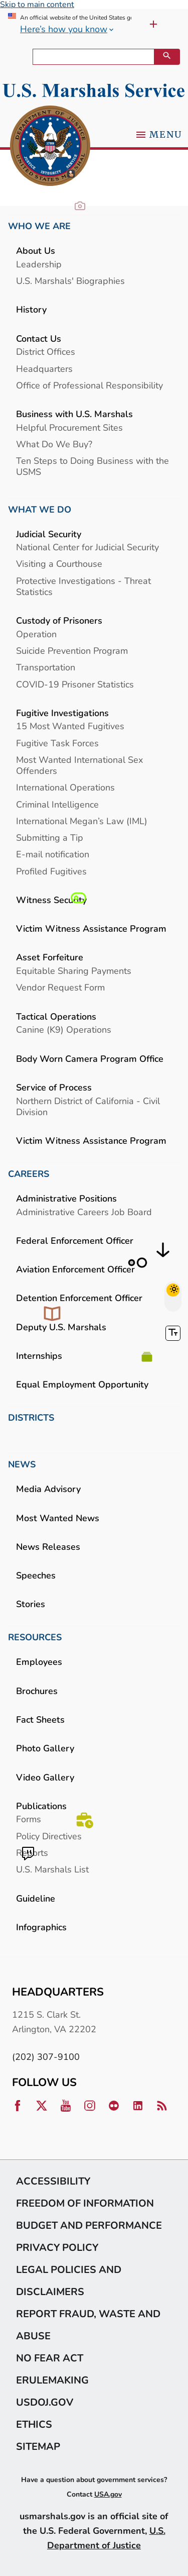 The height and width of the screenshot is (2576, 188). I want to click on download a file or content, so click(163, 1250).